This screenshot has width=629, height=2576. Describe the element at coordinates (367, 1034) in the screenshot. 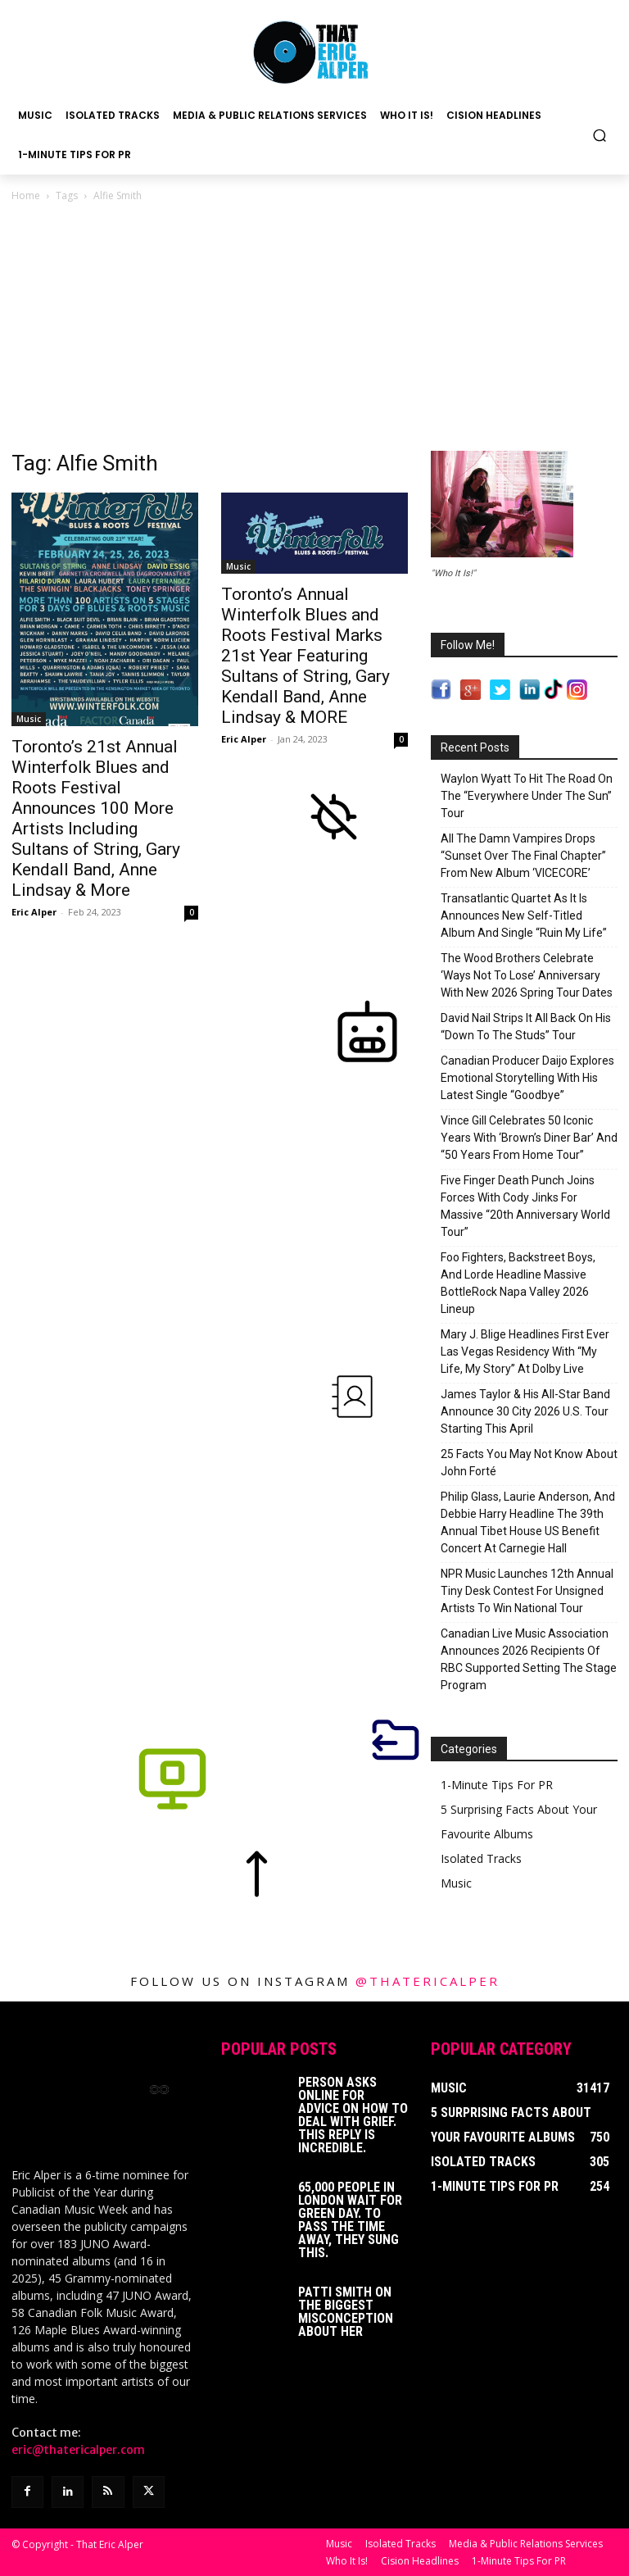

I see `access AI assistant or chatbot` at that location.